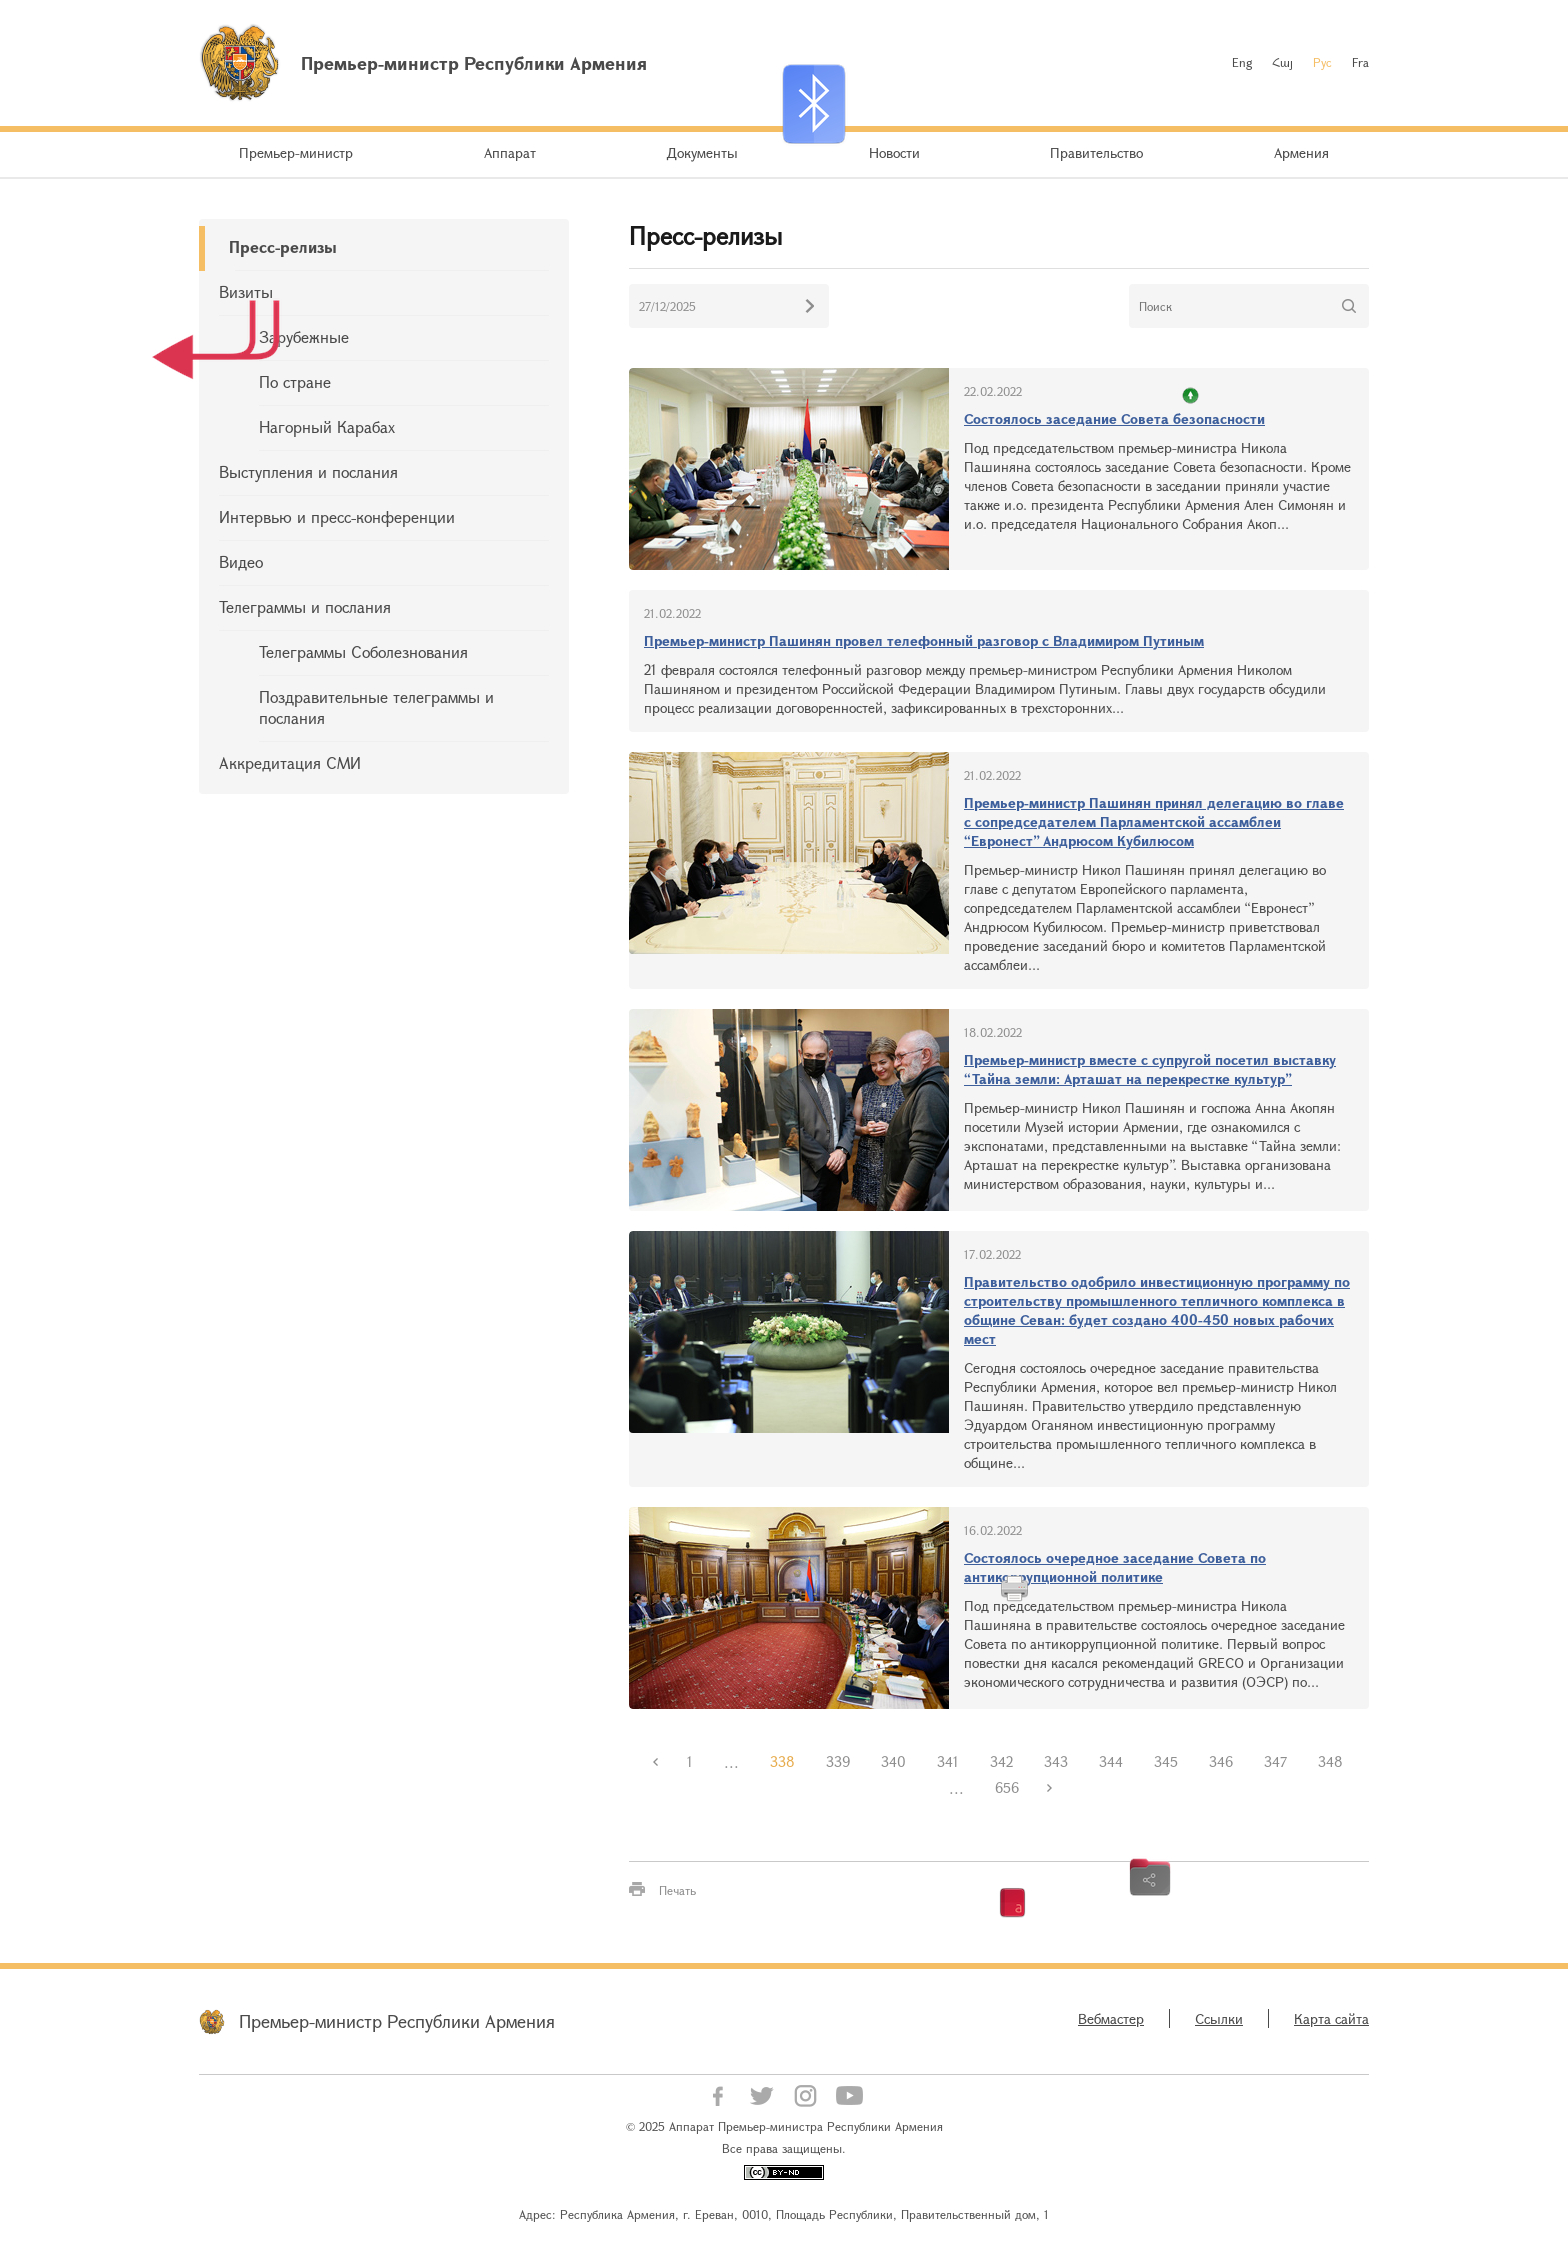 The width and height of the screenshot is (1568, 2255). What do you see at coordinates (1150, 1877) in the screenshot?
I see `access your public shared files folder` at bounding box center [1150, 1877].